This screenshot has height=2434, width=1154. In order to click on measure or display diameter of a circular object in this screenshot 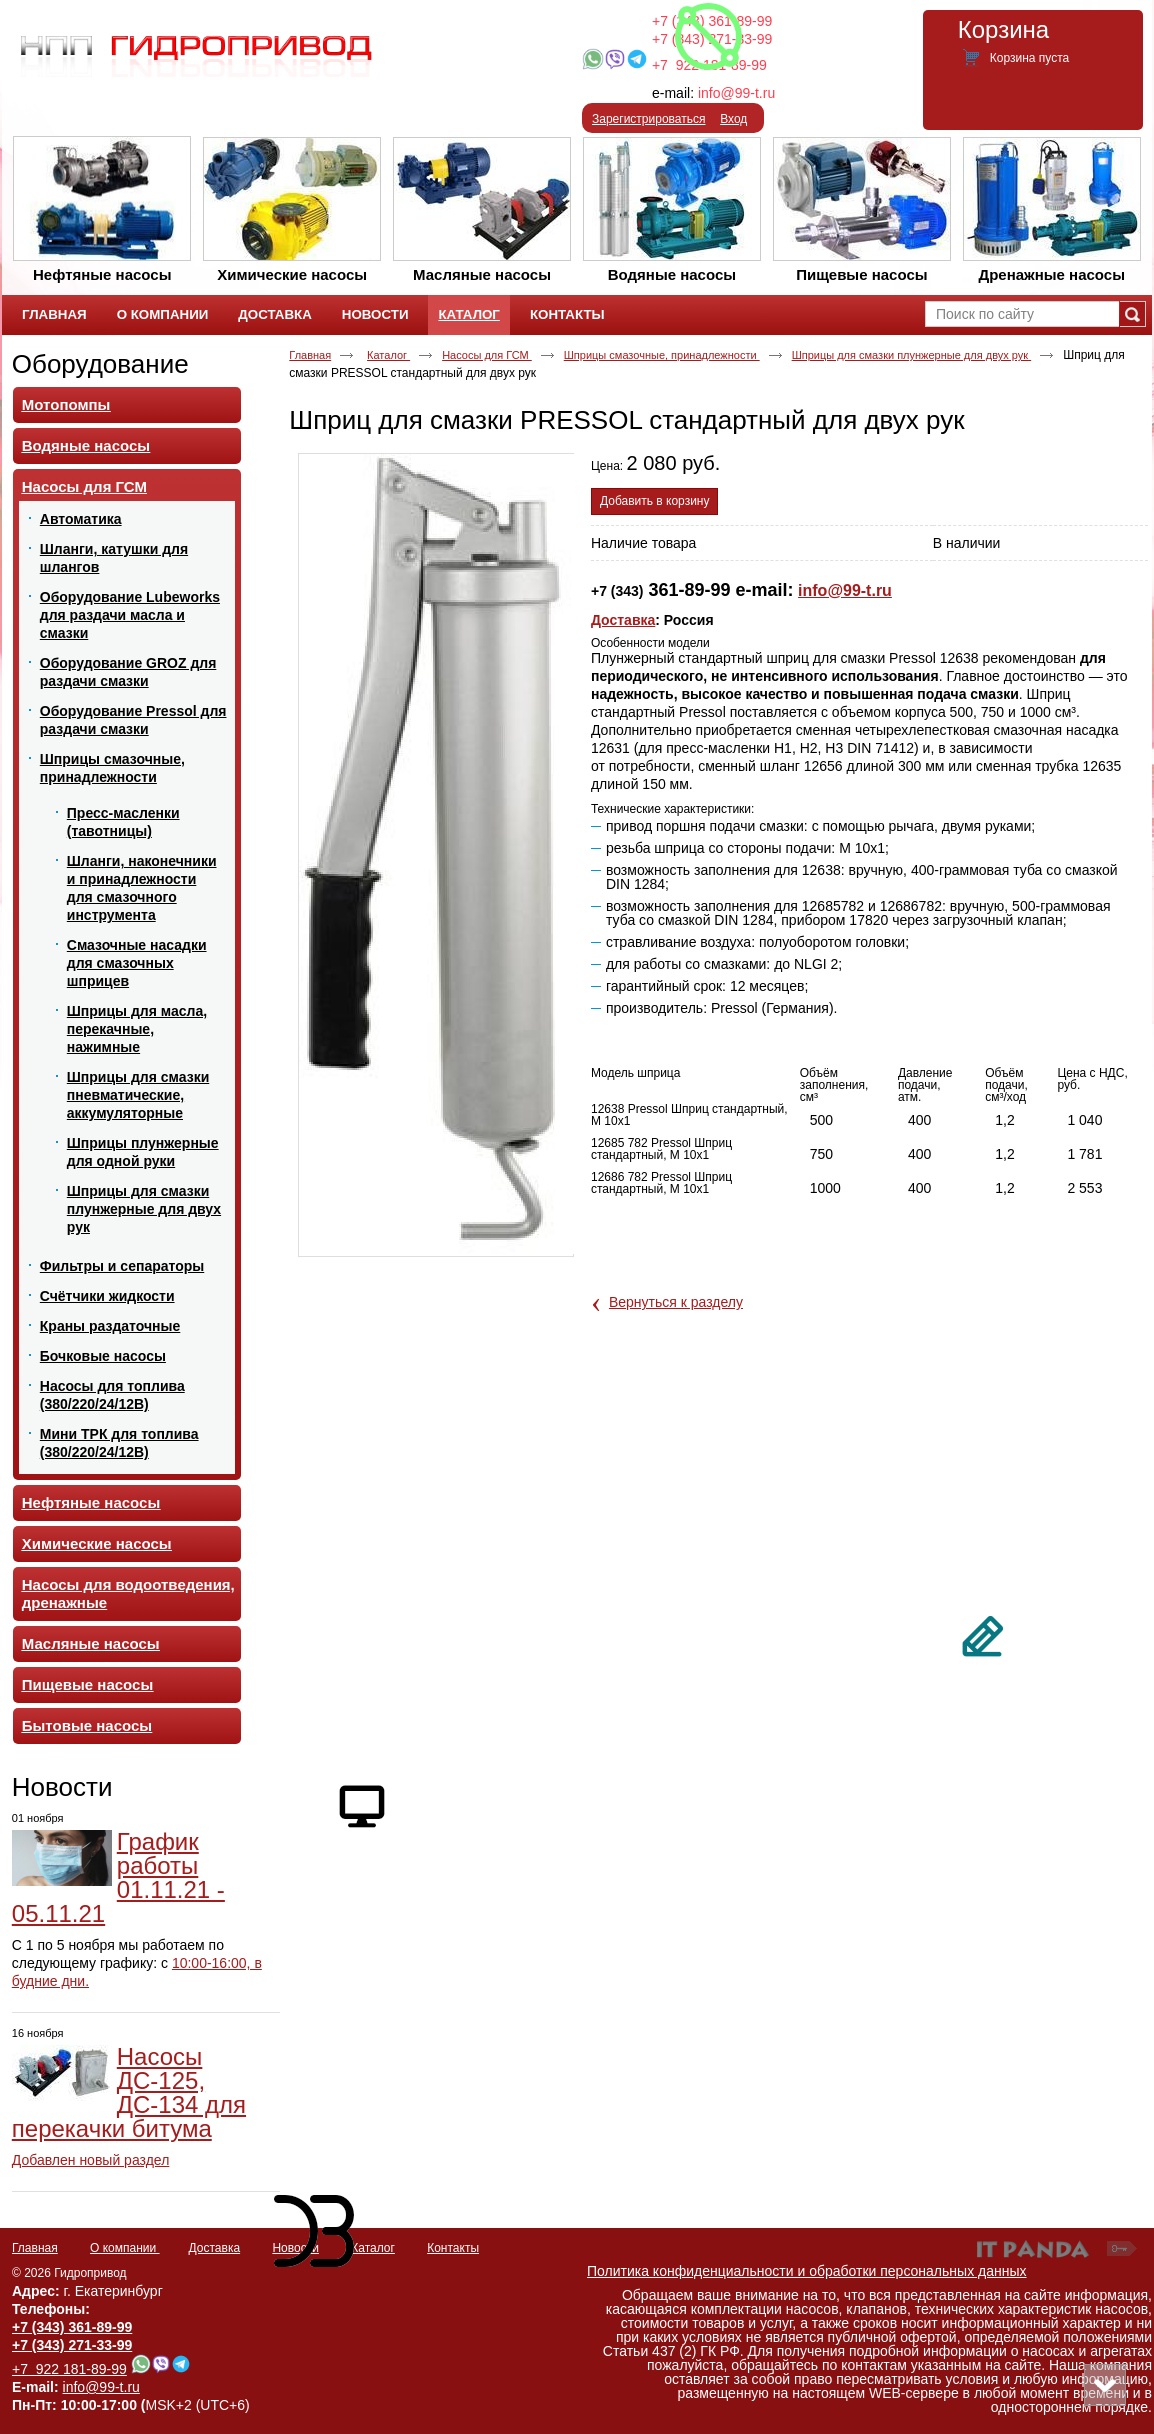, I will do `click(708, 36)`.